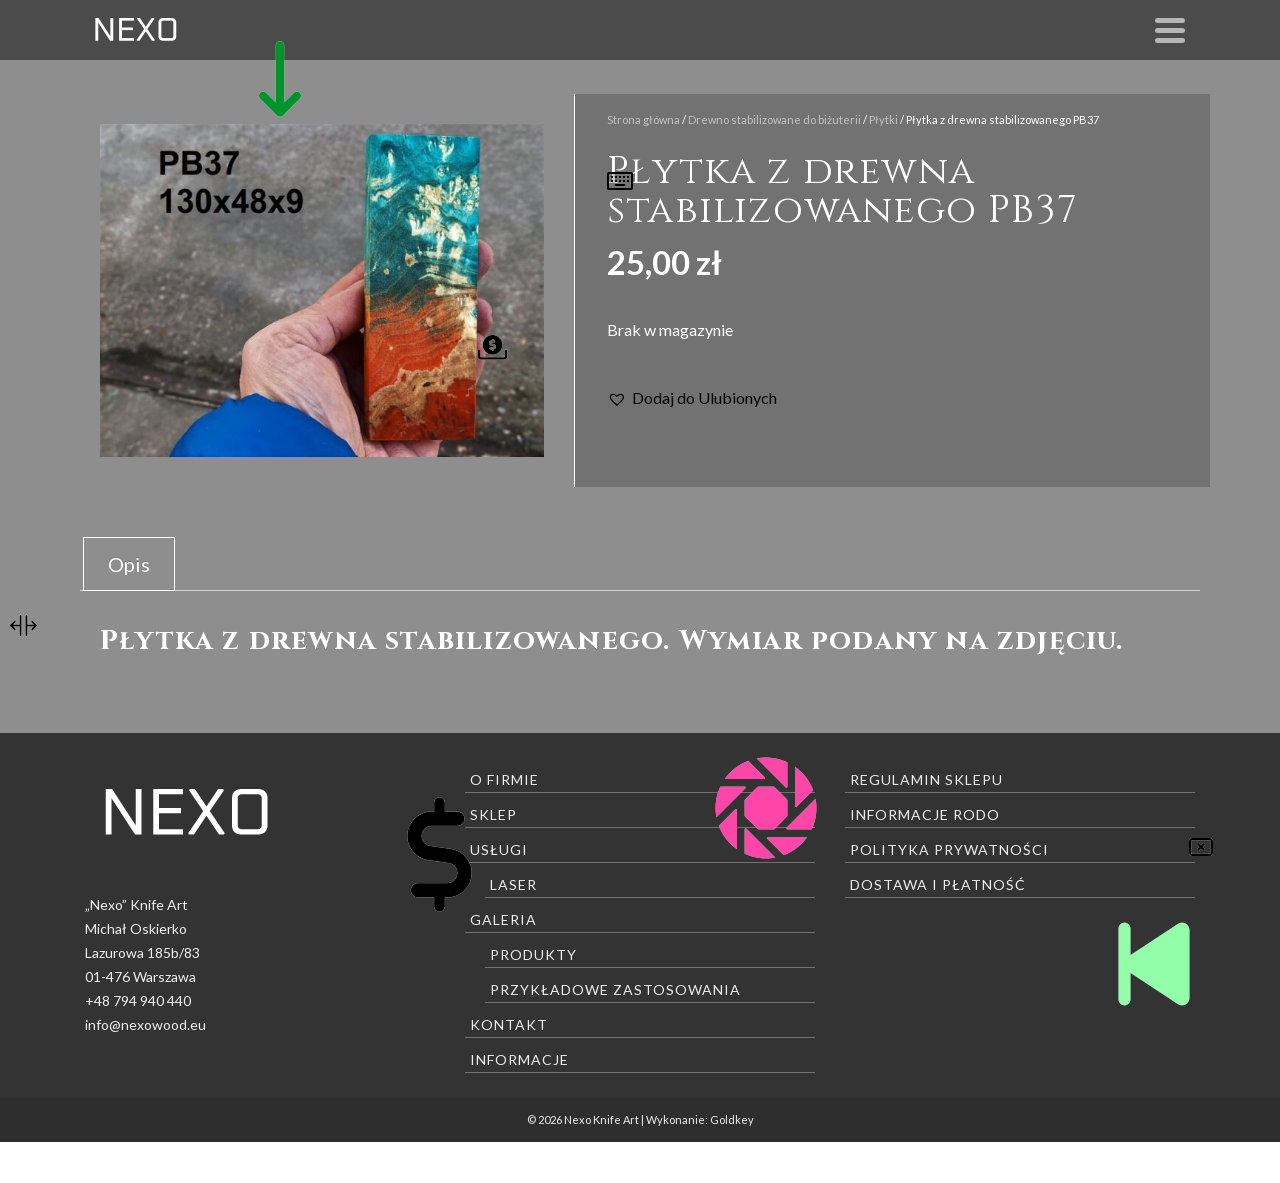 This screenshot has width=1280, height=1183. Describe the element at coordinates (1201, 847) in the screenshot. I see `close the current window` at that location.